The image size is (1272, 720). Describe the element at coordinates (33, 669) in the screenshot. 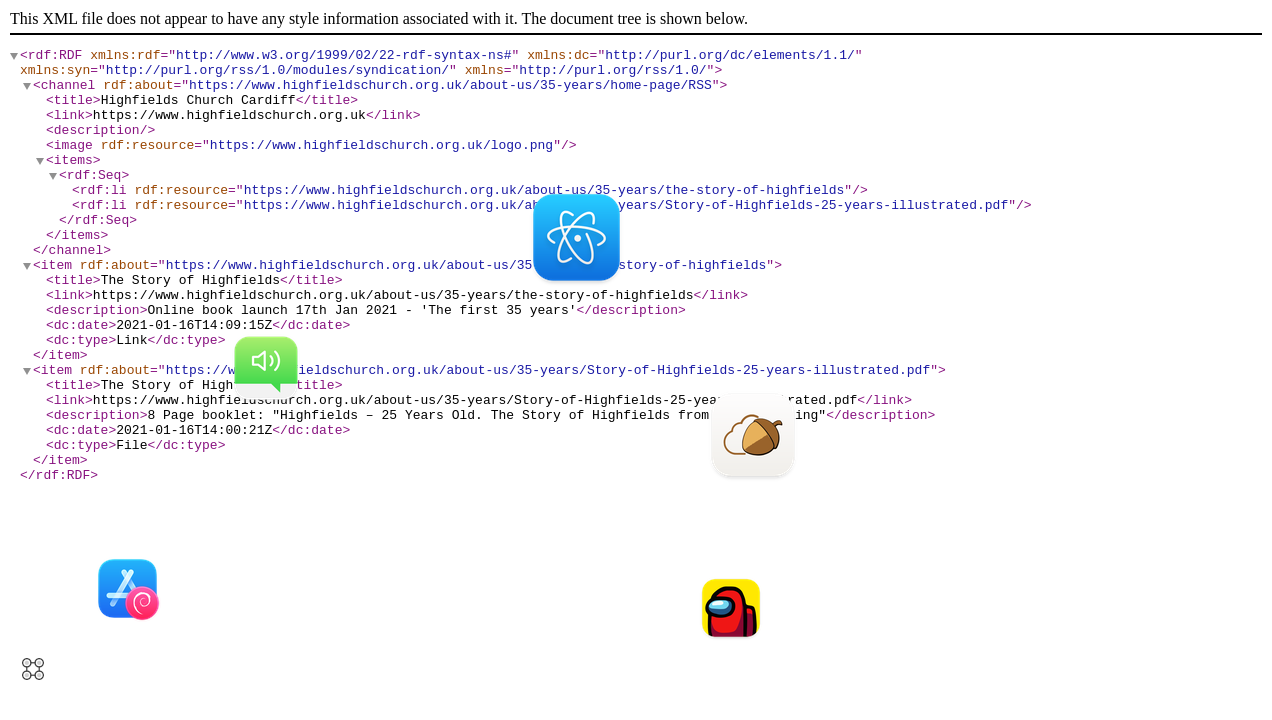

I see `configure hot corners behavior` at that location.